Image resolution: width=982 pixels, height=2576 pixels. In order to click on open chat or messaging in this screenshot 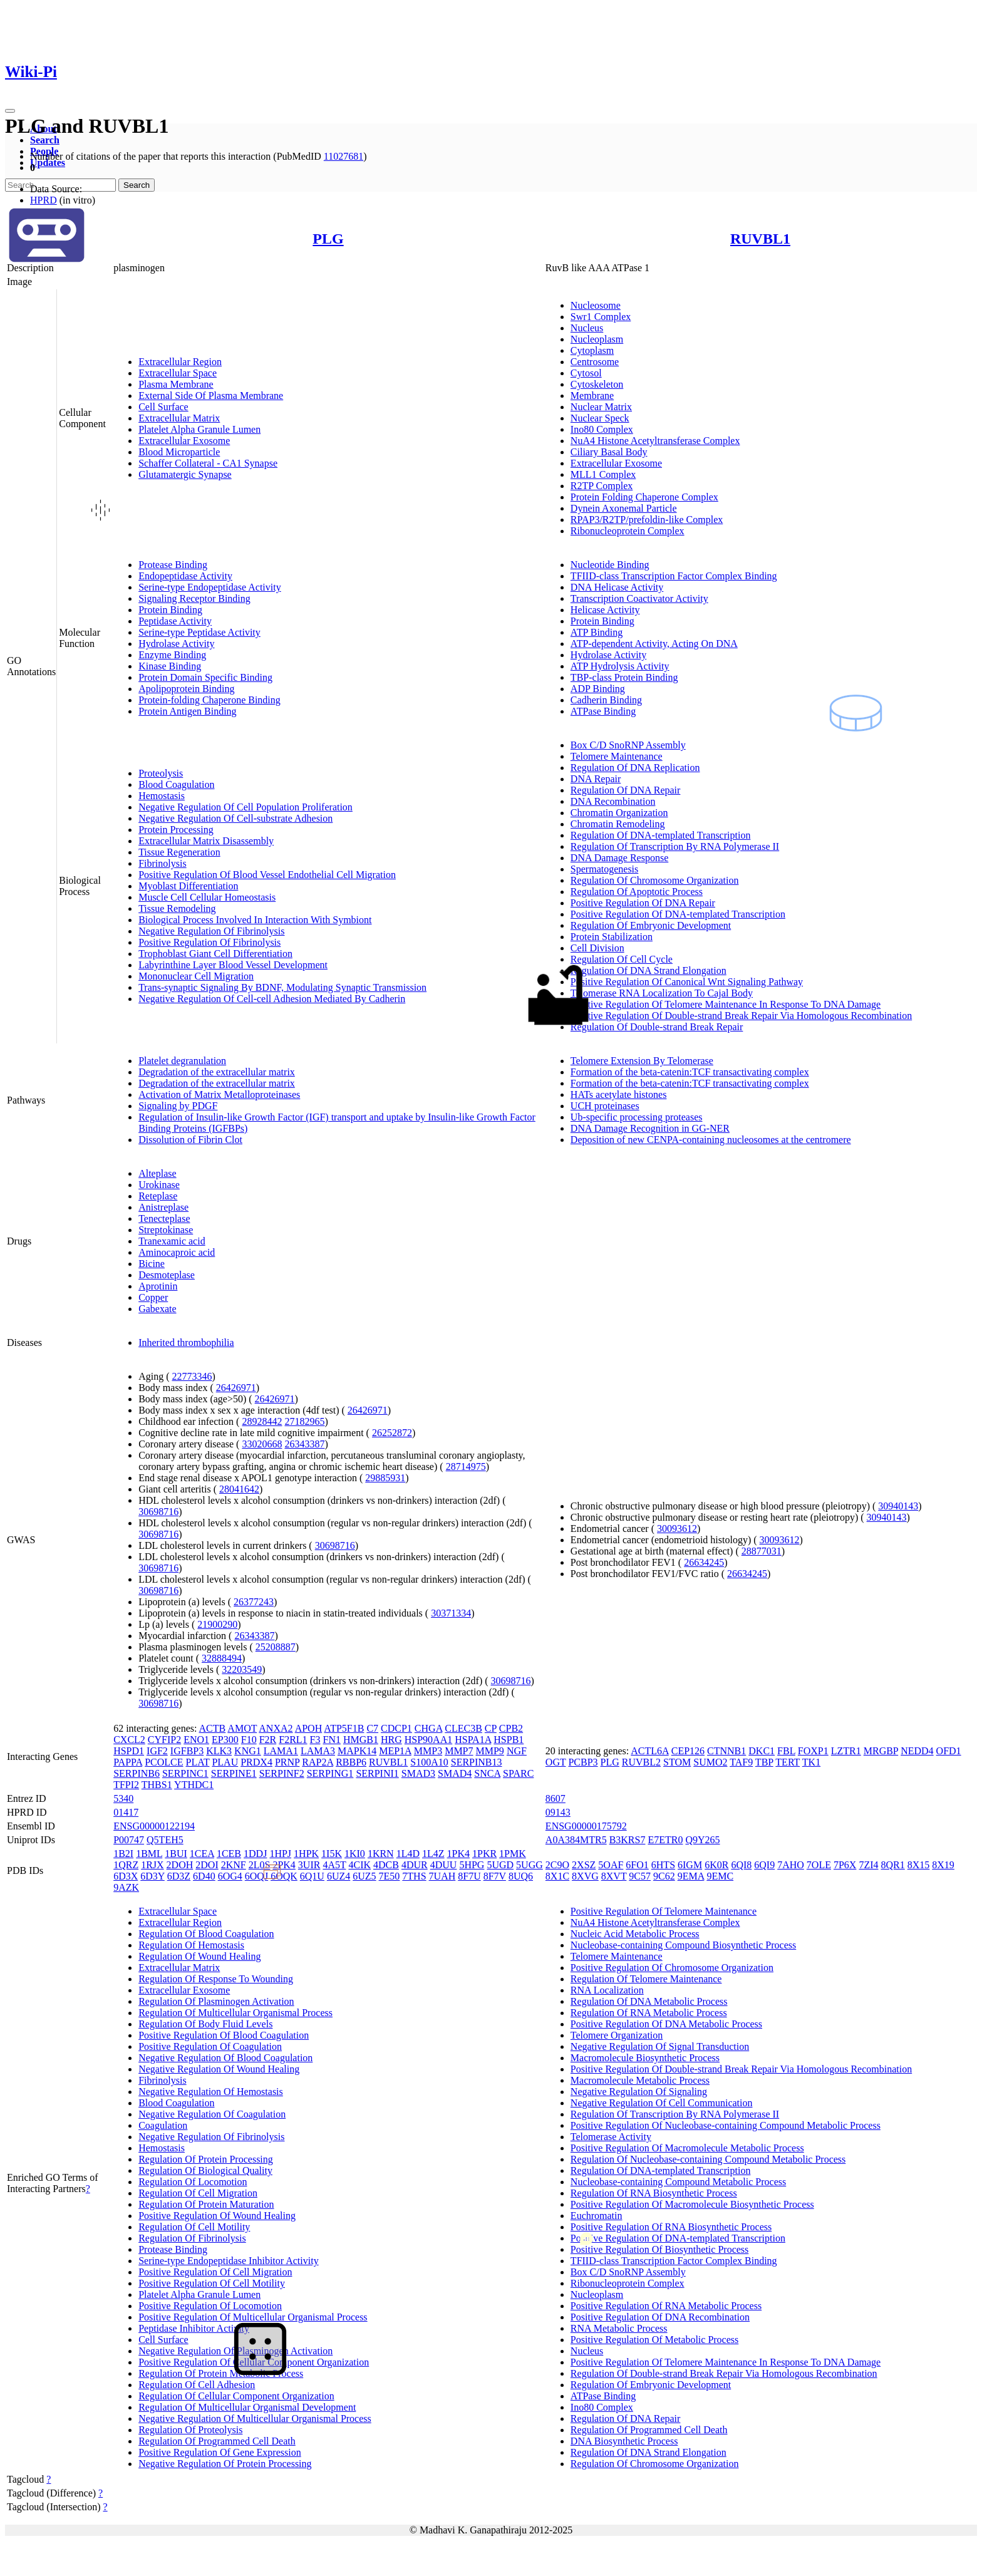, I will do `click(586, 2239)`.